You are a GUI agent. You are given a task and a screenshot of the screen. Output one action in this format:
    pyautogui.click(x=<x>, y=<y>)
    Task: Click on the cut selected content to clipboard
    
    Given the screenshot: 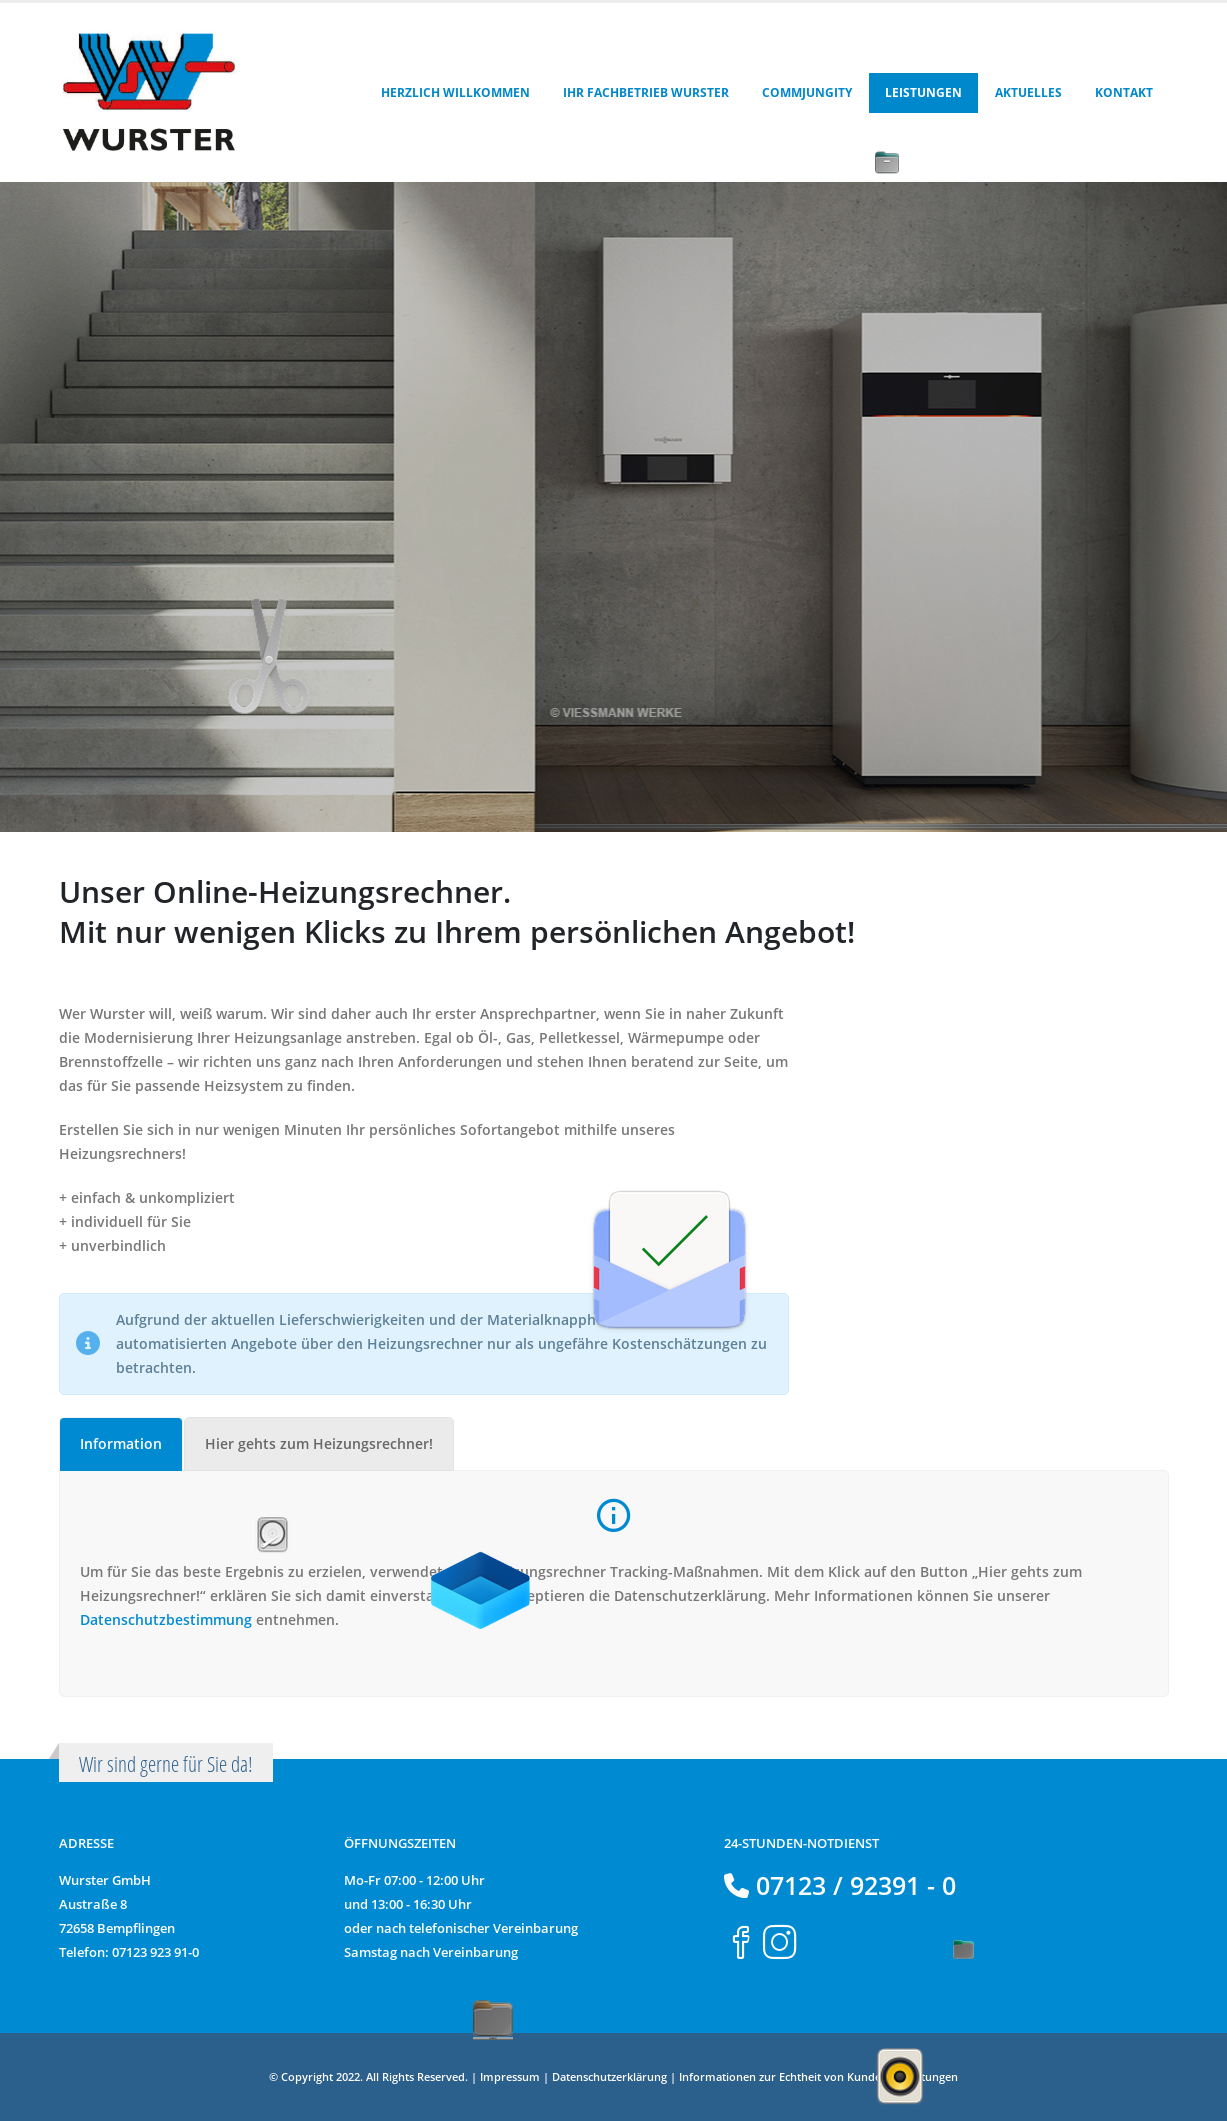 What is the action you would take?
    pyautogui.click(x=269, y=656)
    